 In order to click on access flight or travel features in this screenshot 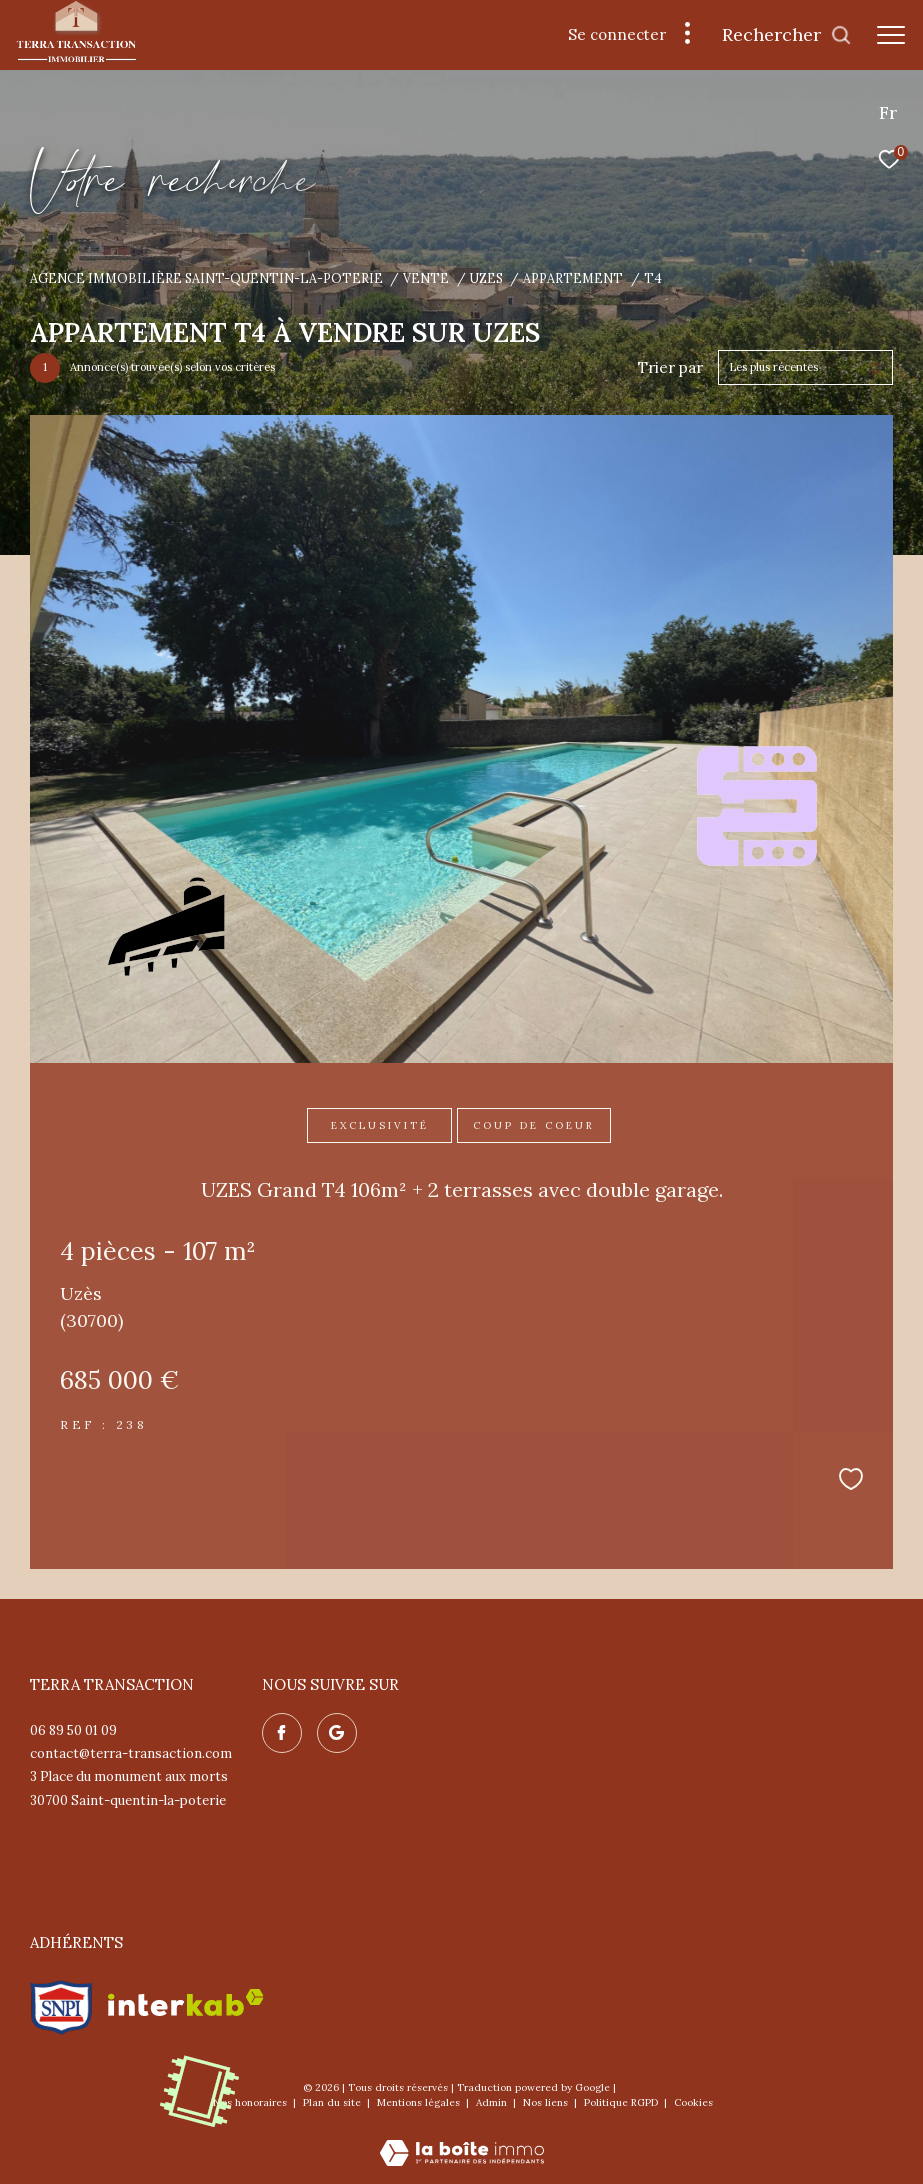, I will do `click(166, 928)`.